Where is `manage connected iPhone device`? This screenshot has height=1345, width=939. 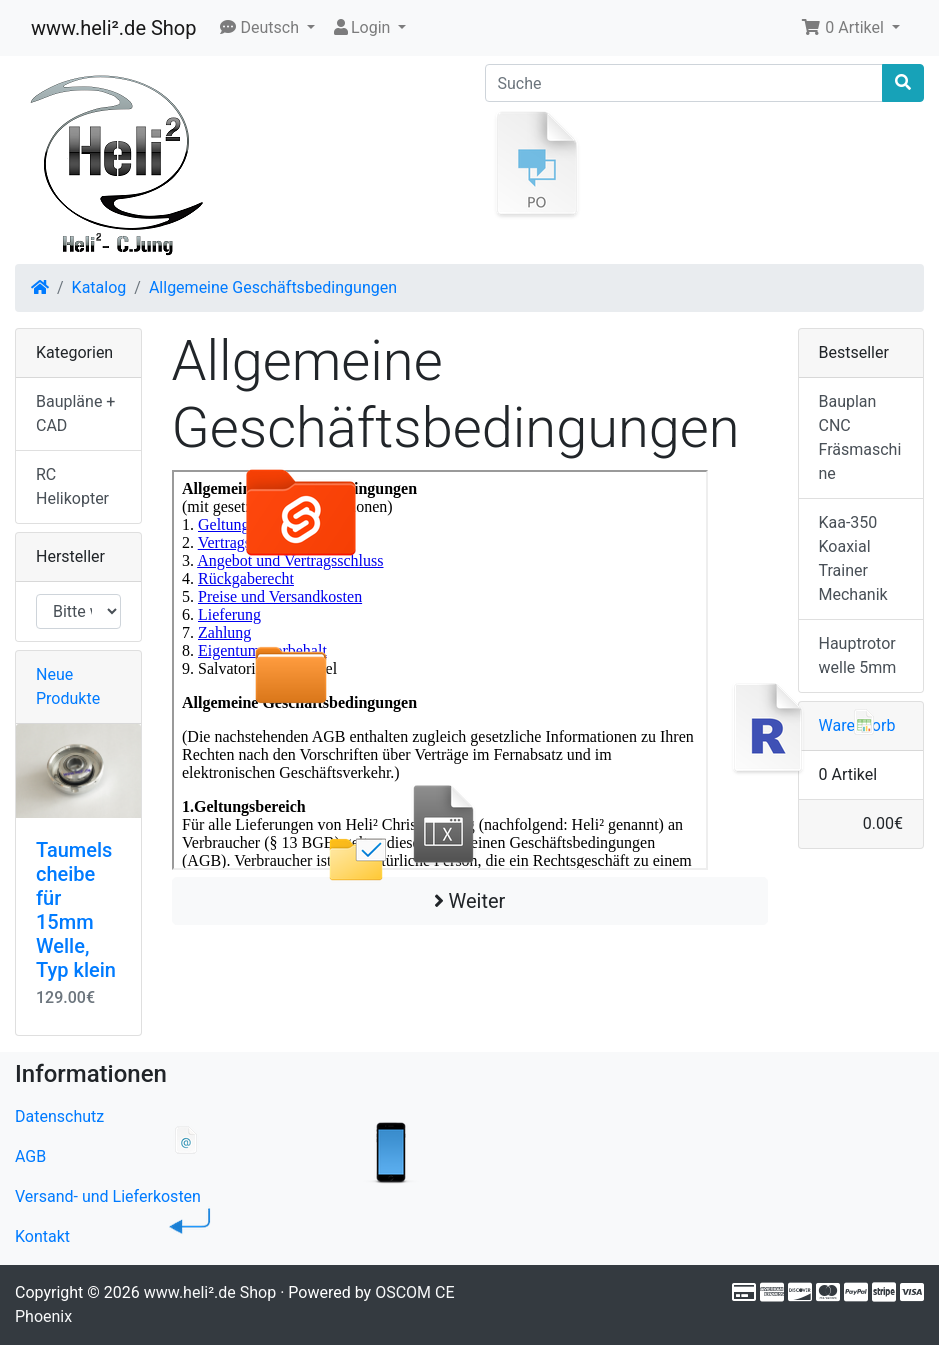 manage connected iPhone device is located at coordinates (391, 1153).